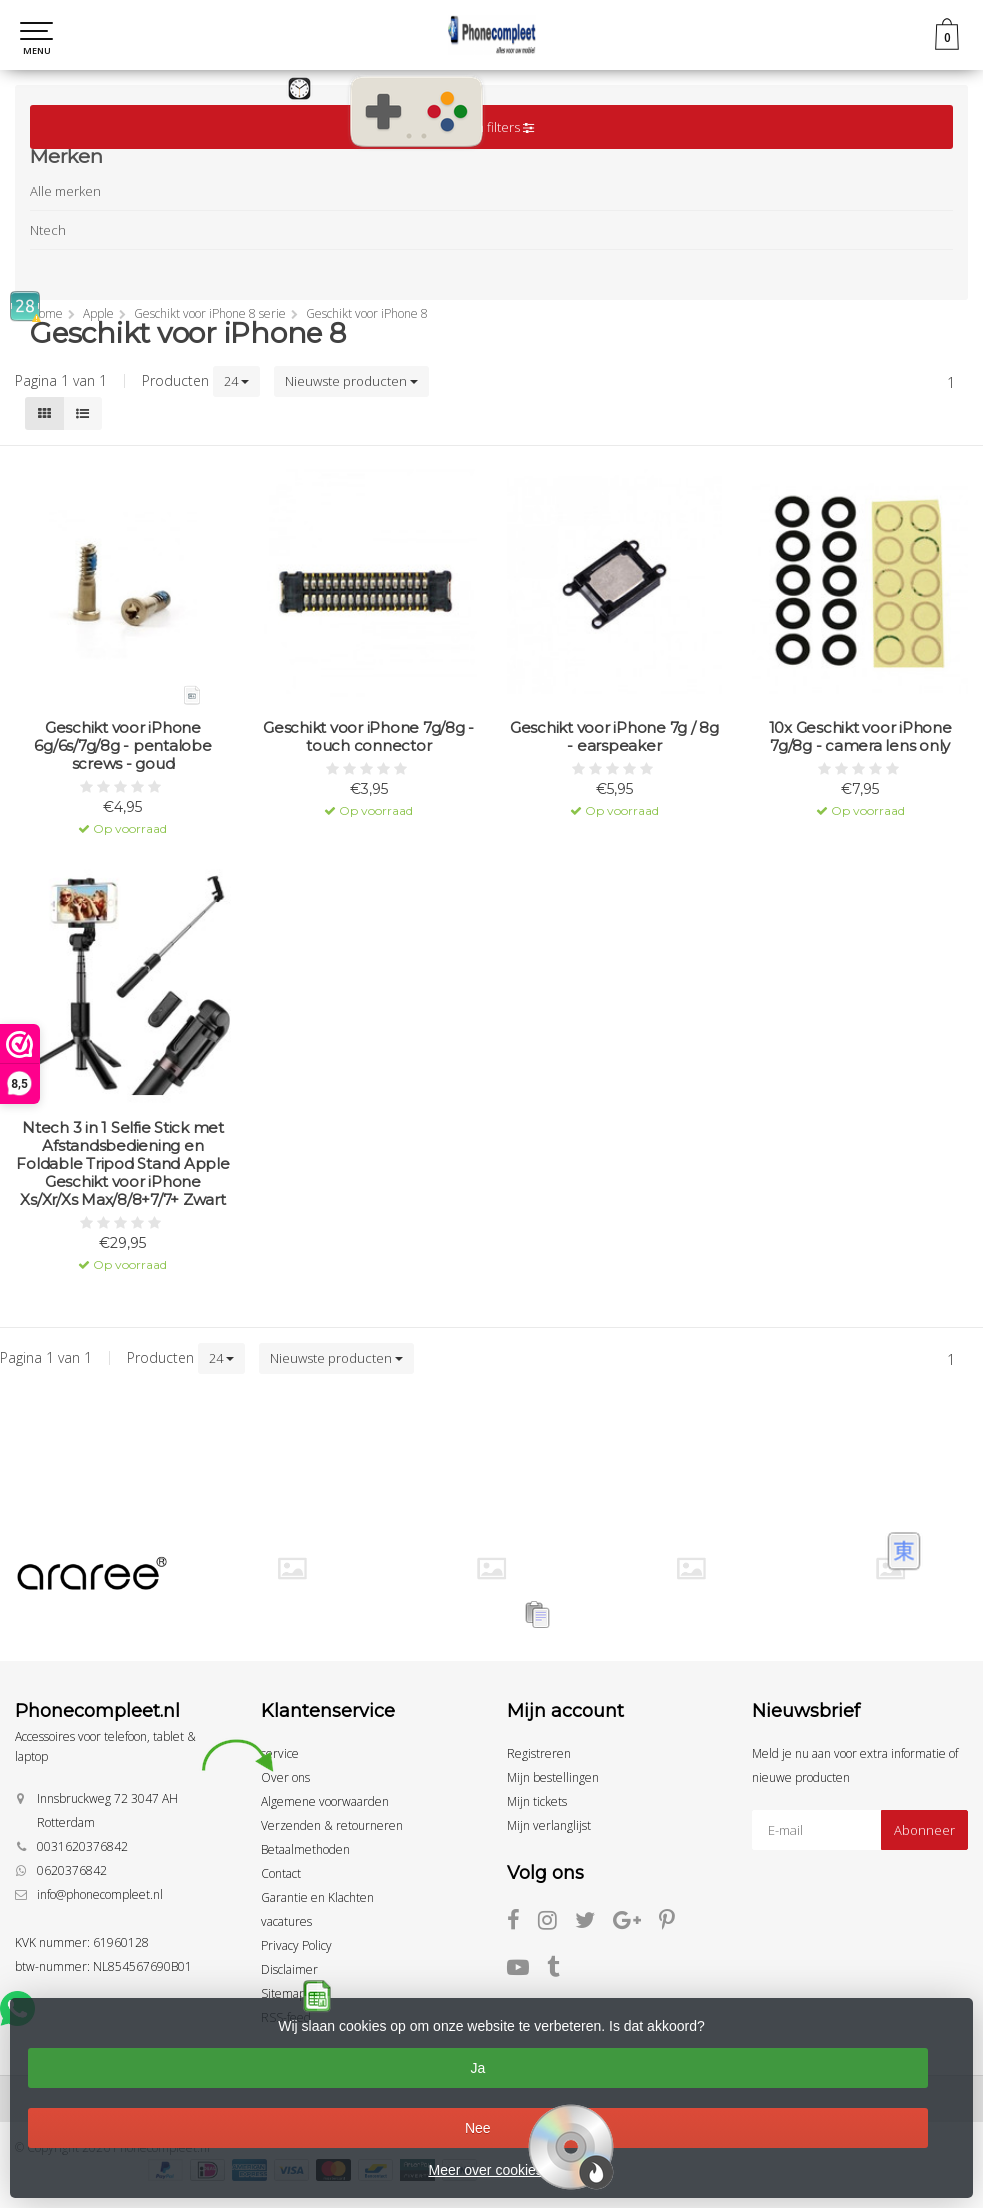 The width and height of the screenshot is (983, 2208). I want to click on indicates an upcoming appointment or event, so click(25, 306).